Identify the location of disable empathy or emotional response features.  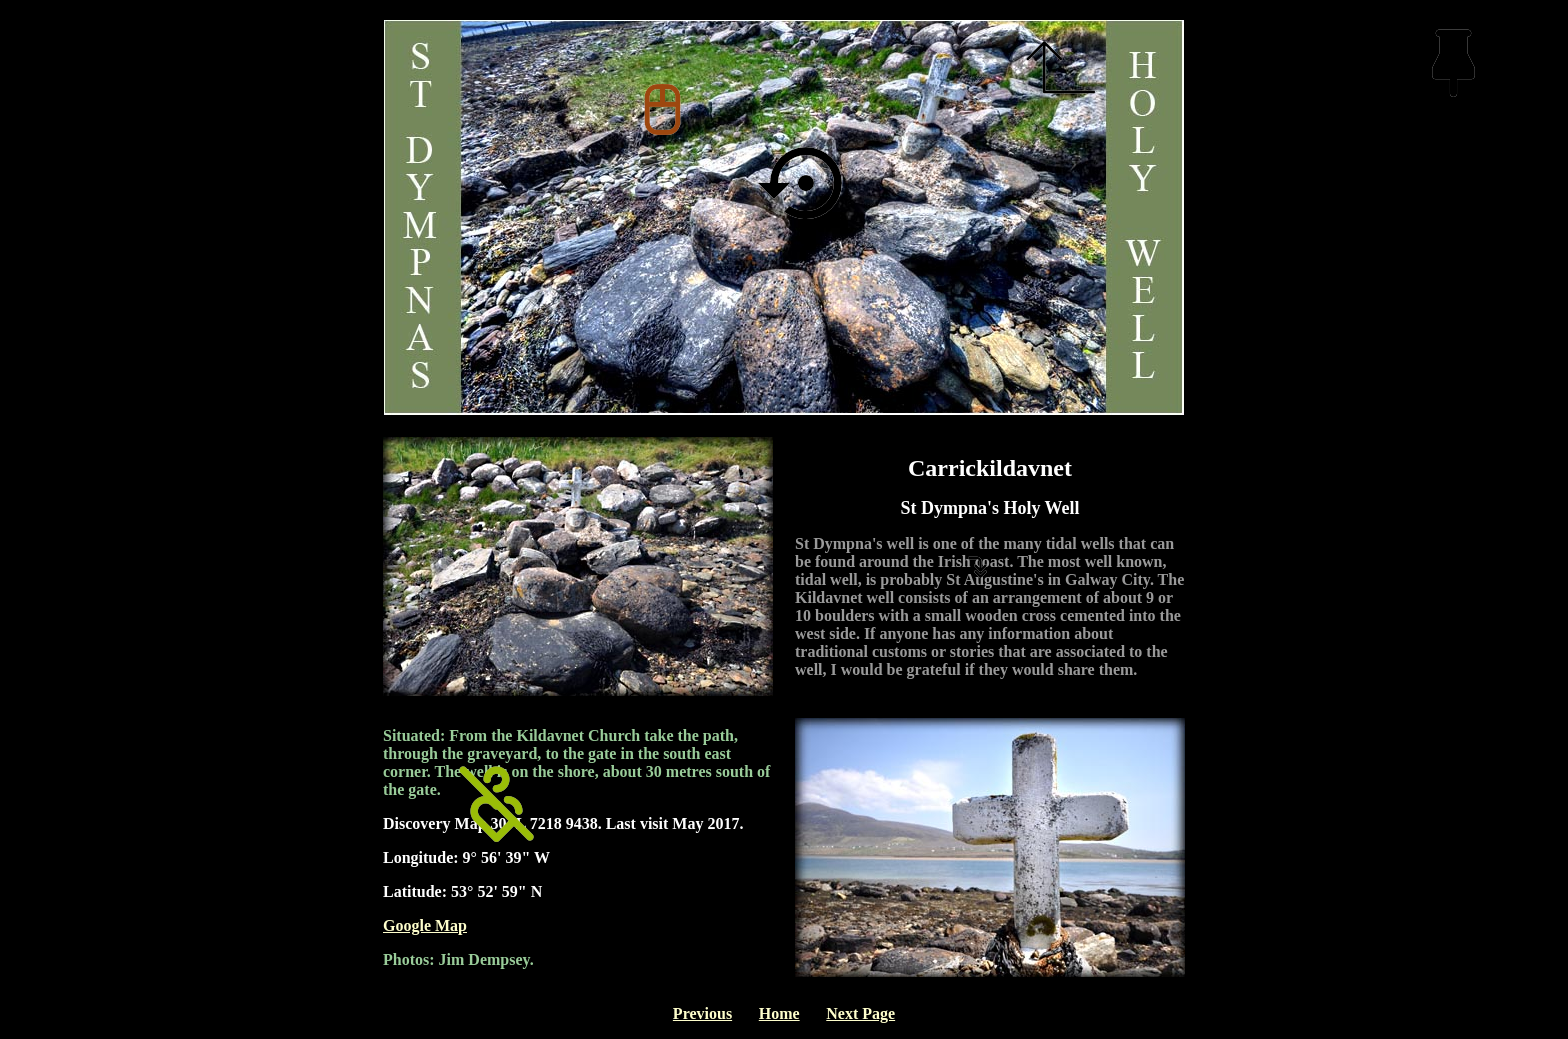
(496, 803).